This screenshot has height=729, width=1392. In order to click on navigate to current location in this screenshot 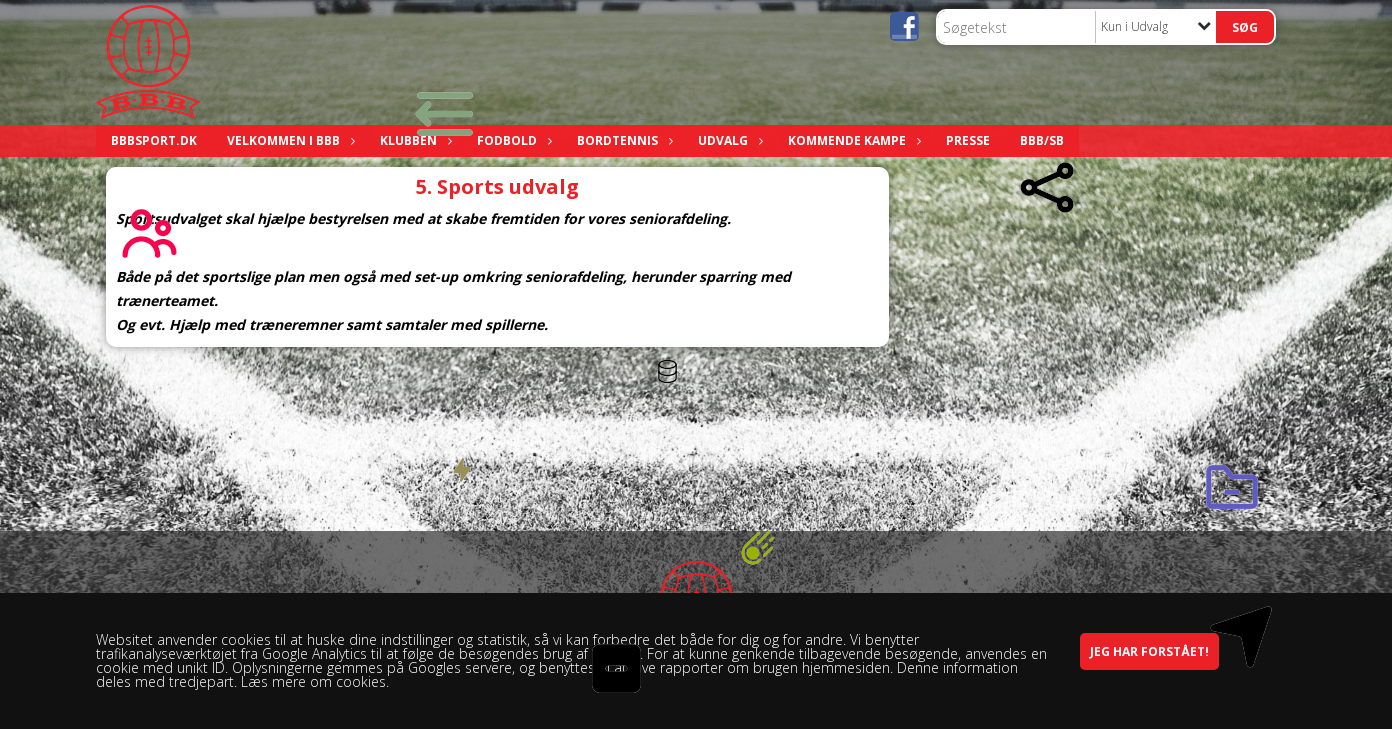, I will do `click(1244, 633)`.